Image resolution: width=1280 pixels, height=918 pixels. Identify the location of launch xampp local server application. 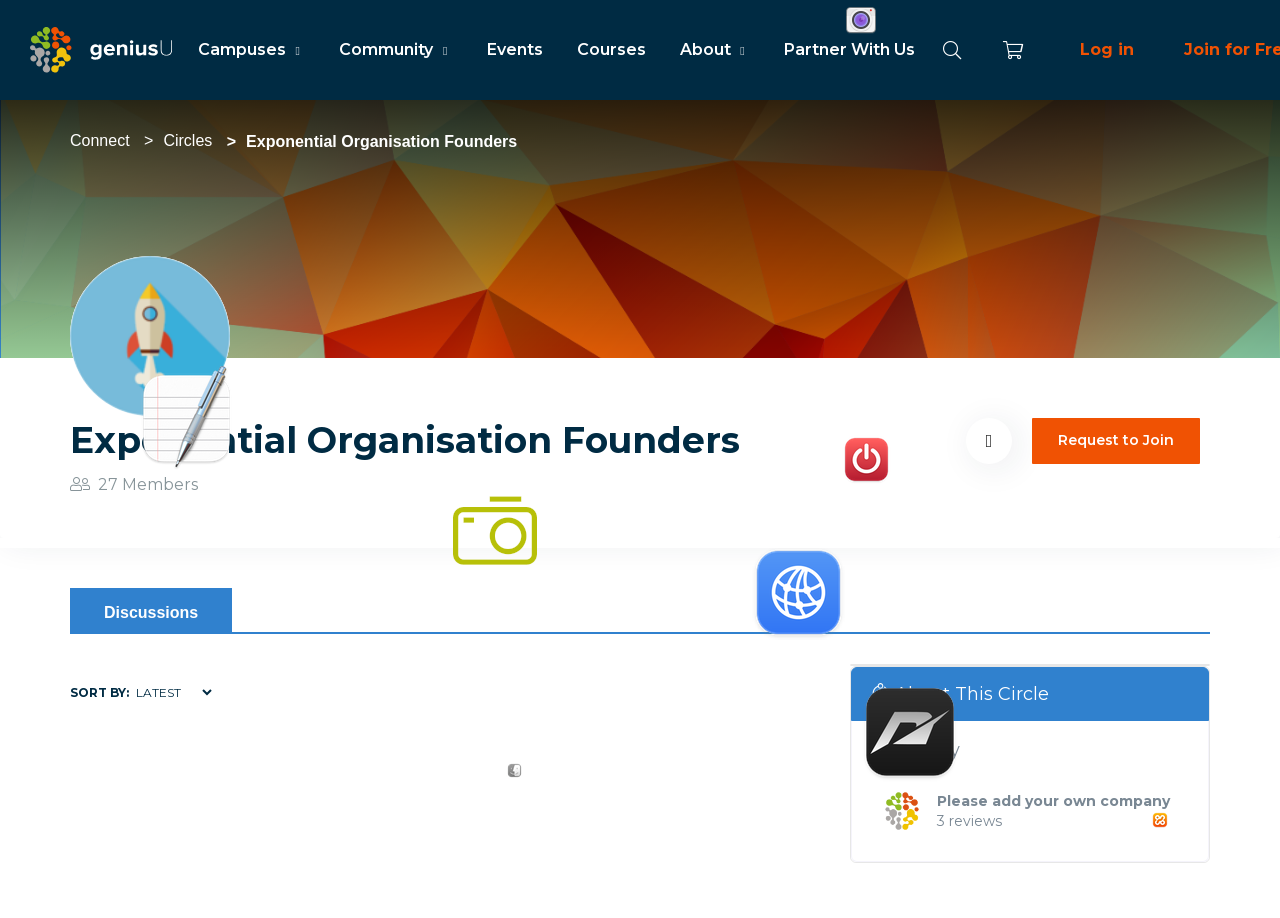
(1160, 820).